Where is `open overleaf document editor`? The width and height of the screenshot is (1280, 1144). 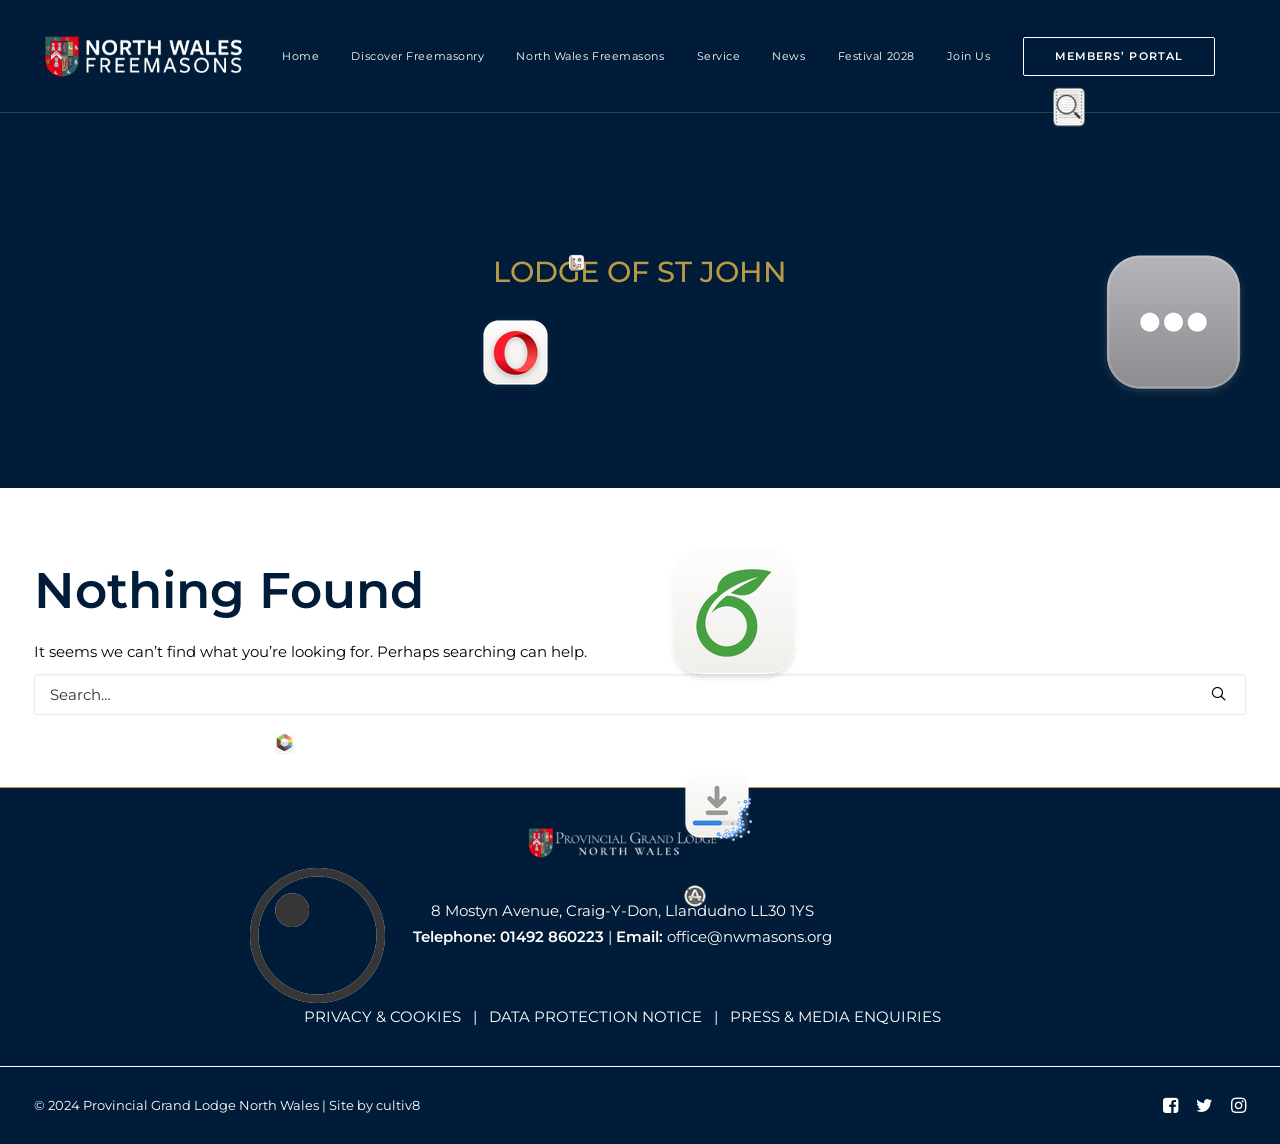 open overleaf document editor is located at coordinates (734, 613).